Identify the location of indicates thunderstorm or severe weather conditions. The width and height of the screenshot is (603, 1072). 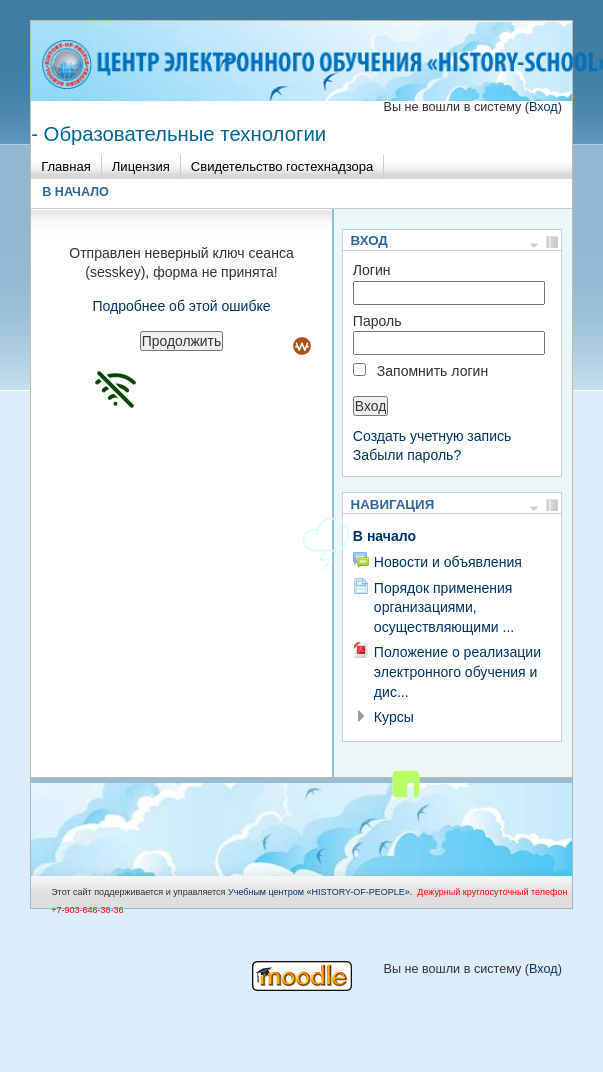
(326, 543).